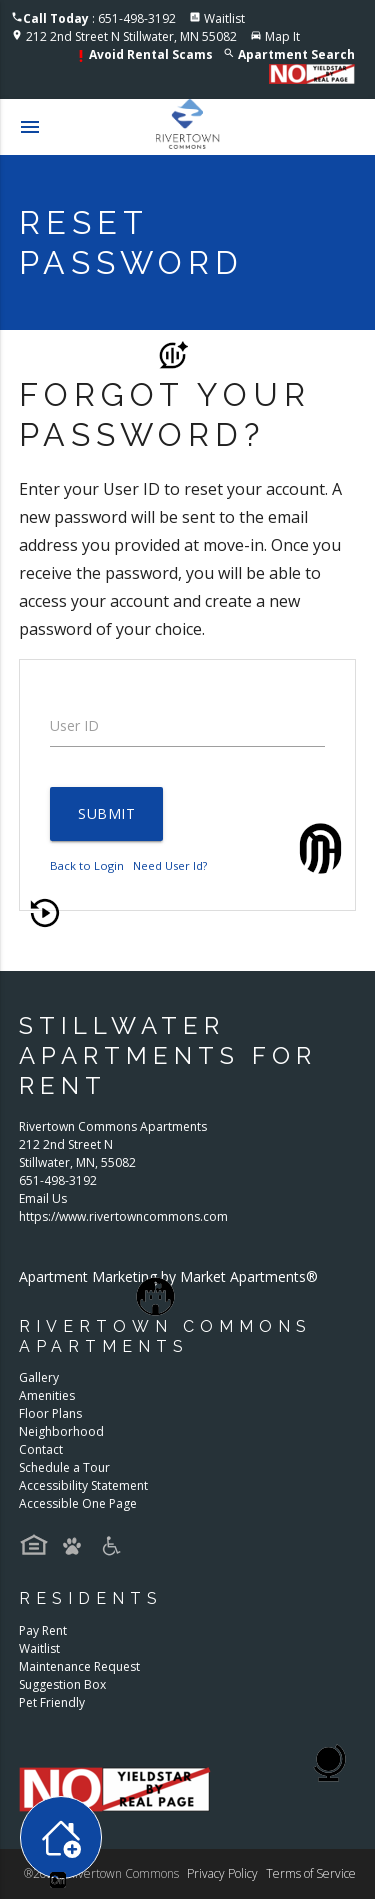  I want to click on switch to global or international settings, so click(328, 1762).